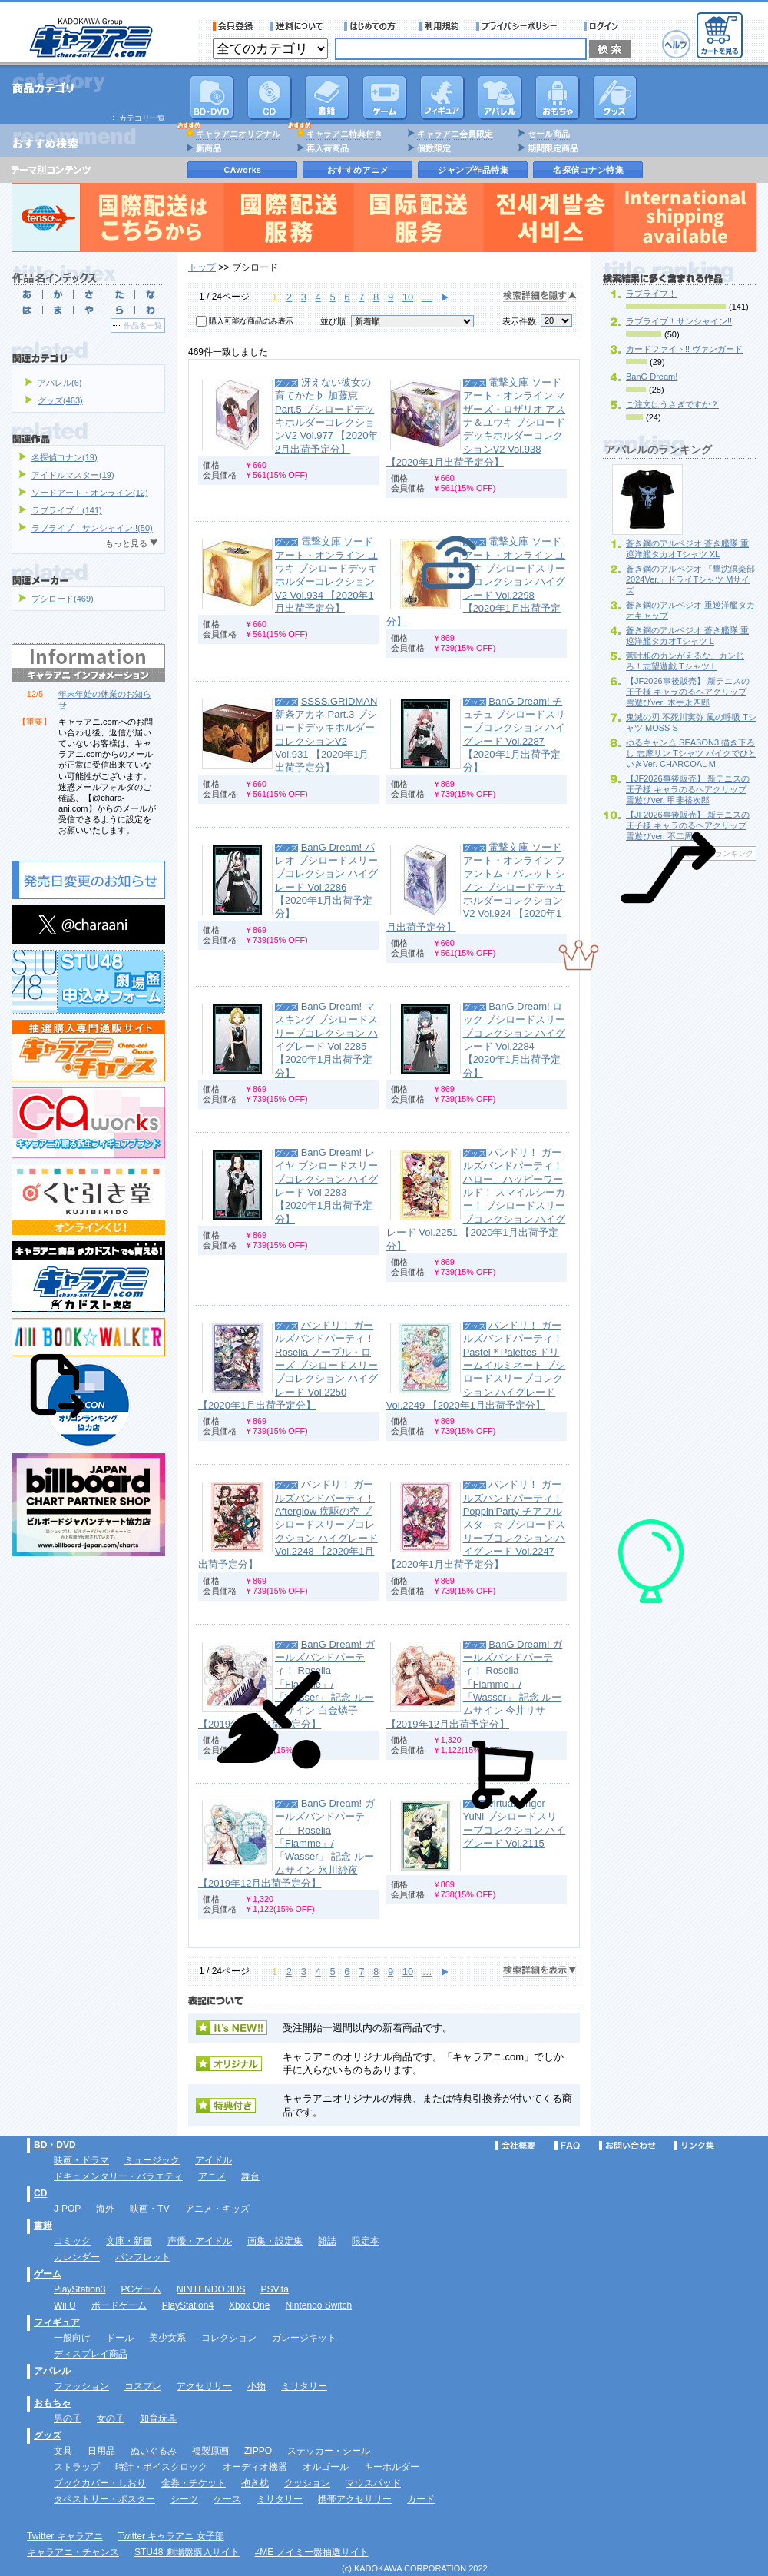 The image size is (768, 2576). I want to click on quidditch or broomstick sports game mode, so click(269, 1717).